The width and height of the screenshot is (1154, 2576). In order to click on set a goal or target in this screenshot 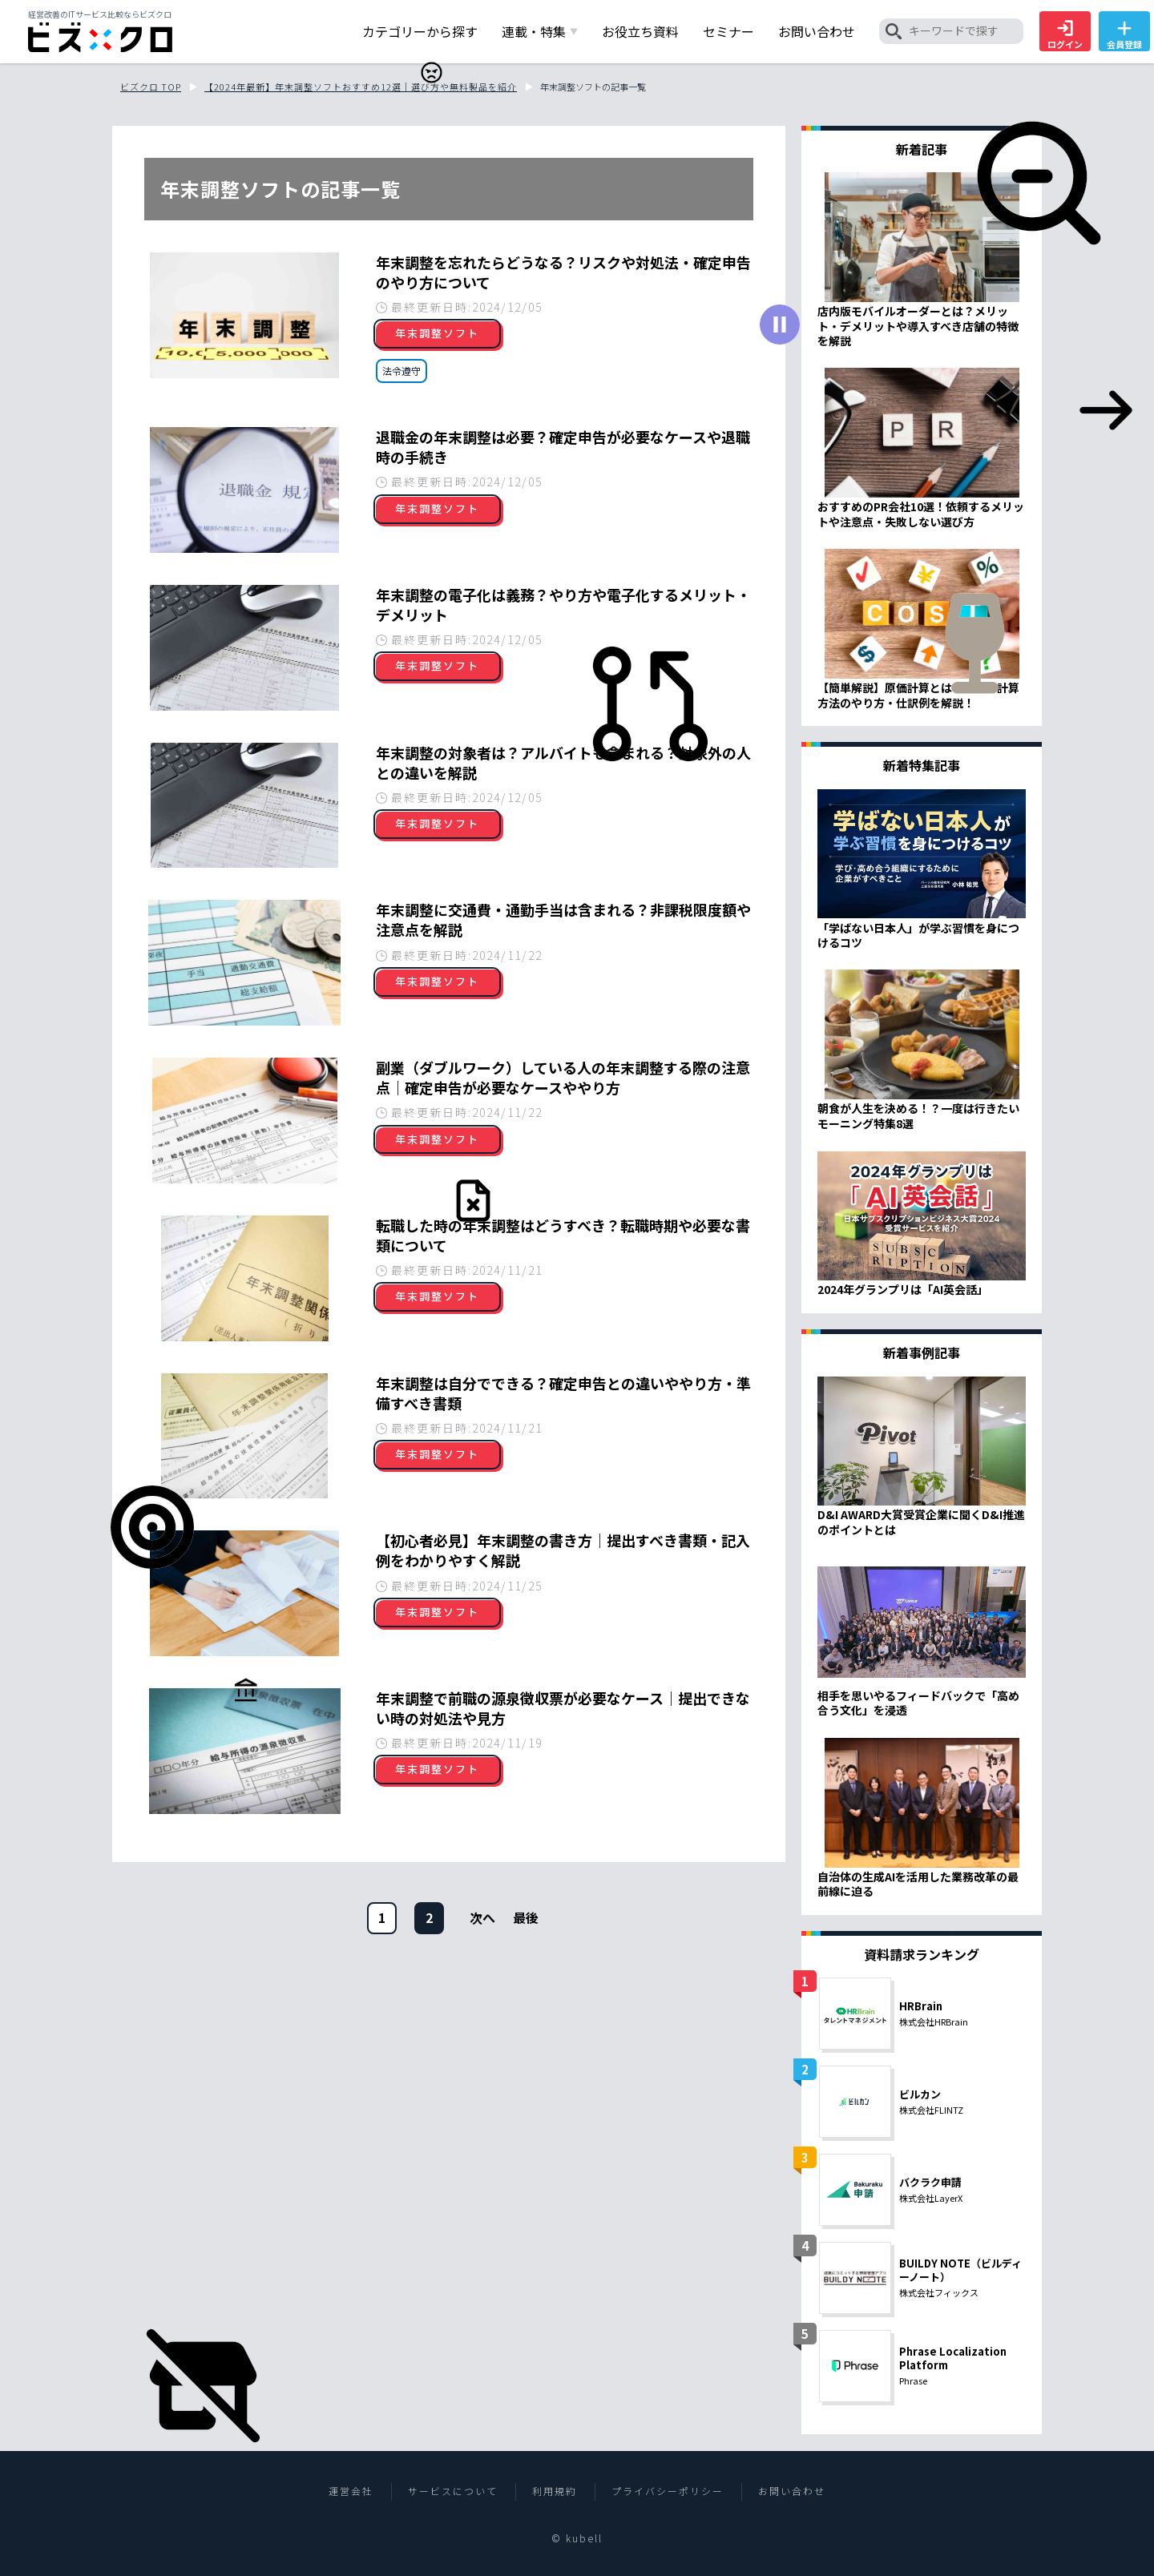, I will do `click(152, 1527)`.